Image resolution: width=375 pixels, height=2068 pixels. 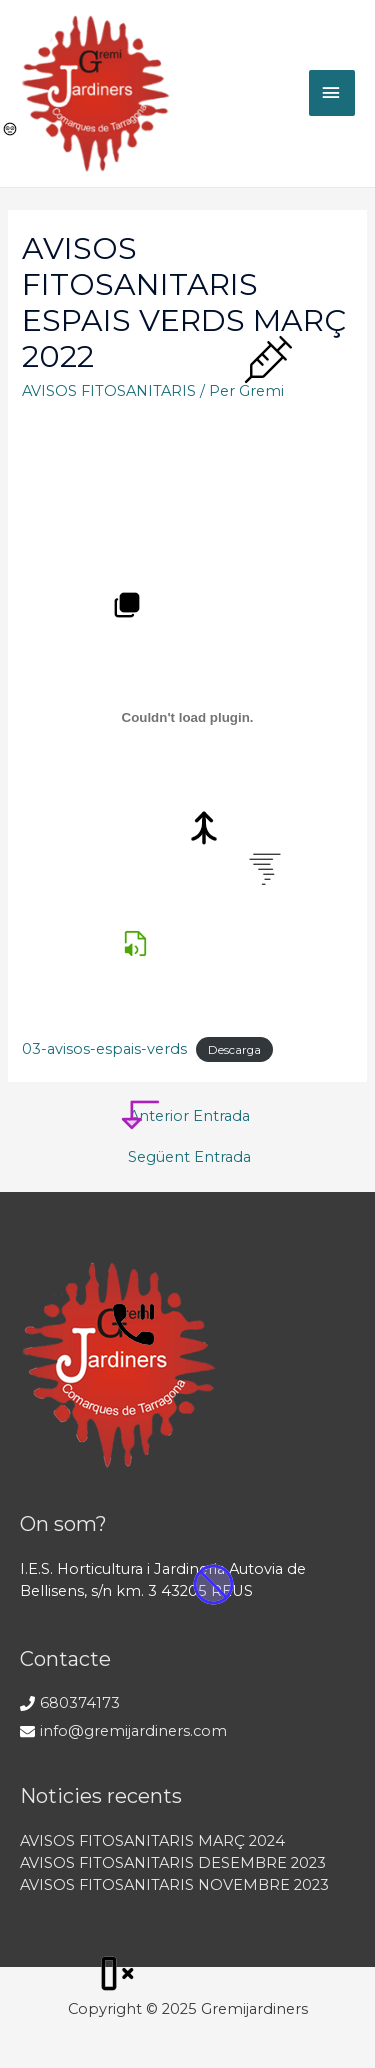 I want to click on remove a column from a table or layout, so click(x=116, y=1973).